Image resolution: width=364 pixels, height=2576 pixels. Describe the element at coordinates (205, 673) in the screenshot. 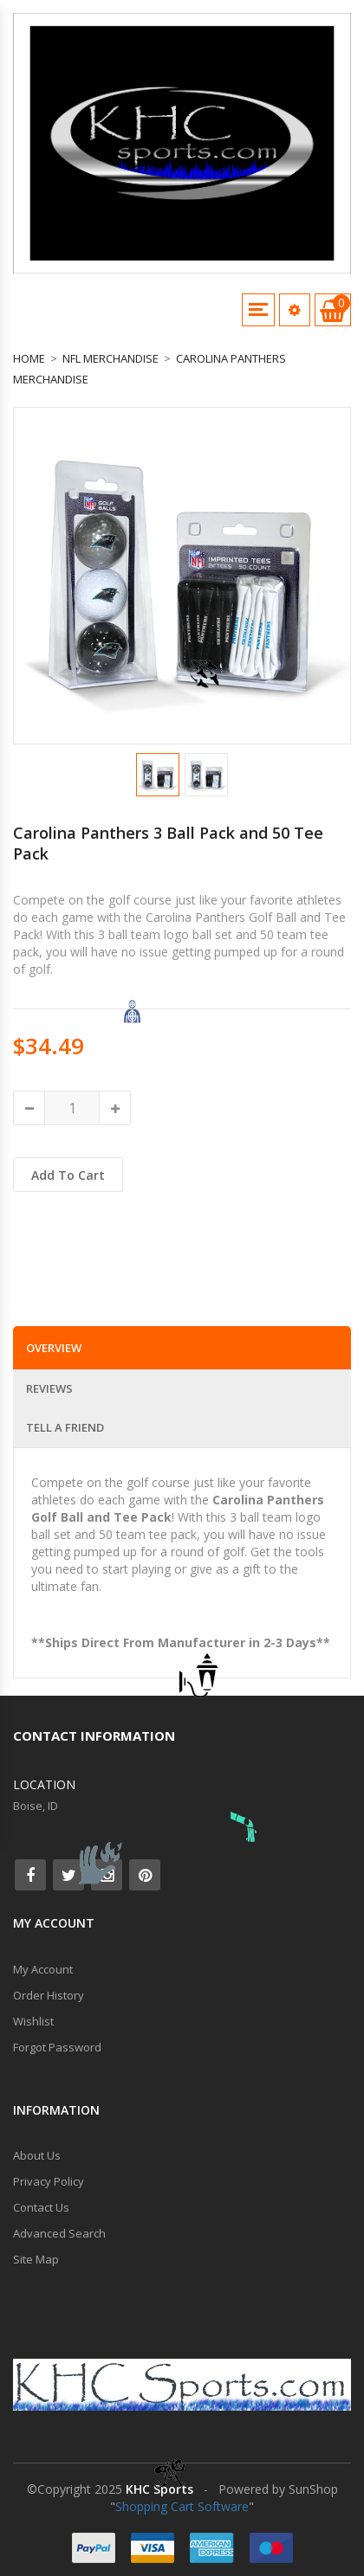

I see `launch multiple projectile attack` at that location.